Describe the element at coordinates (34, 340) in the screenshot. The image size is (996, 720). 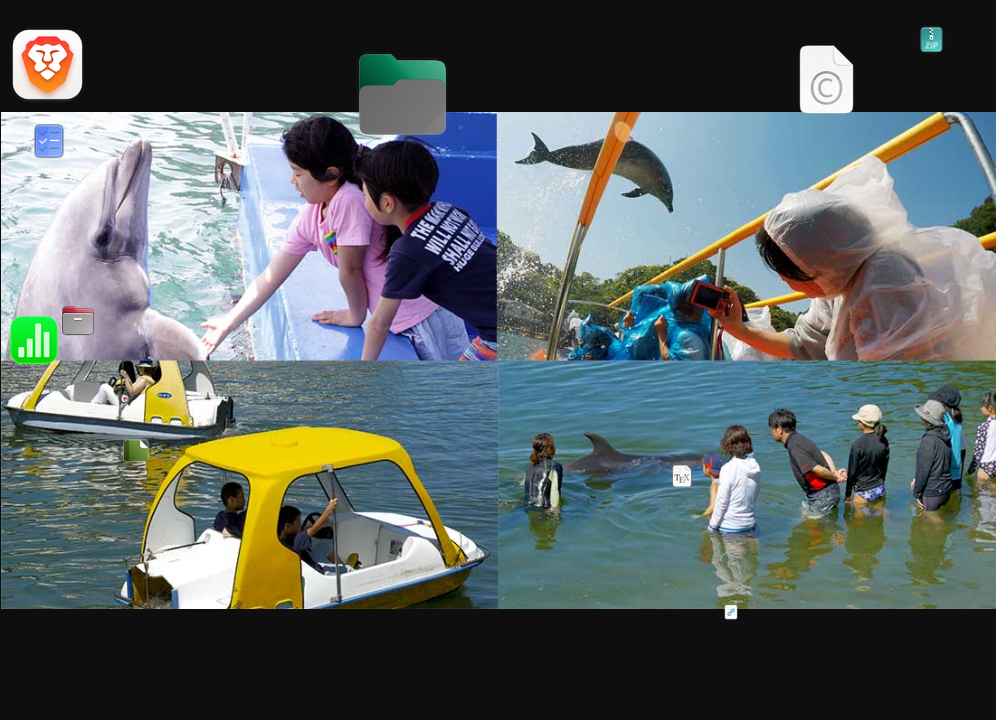
I see `open LibreOffice Calc spreadsheet application` at that location.